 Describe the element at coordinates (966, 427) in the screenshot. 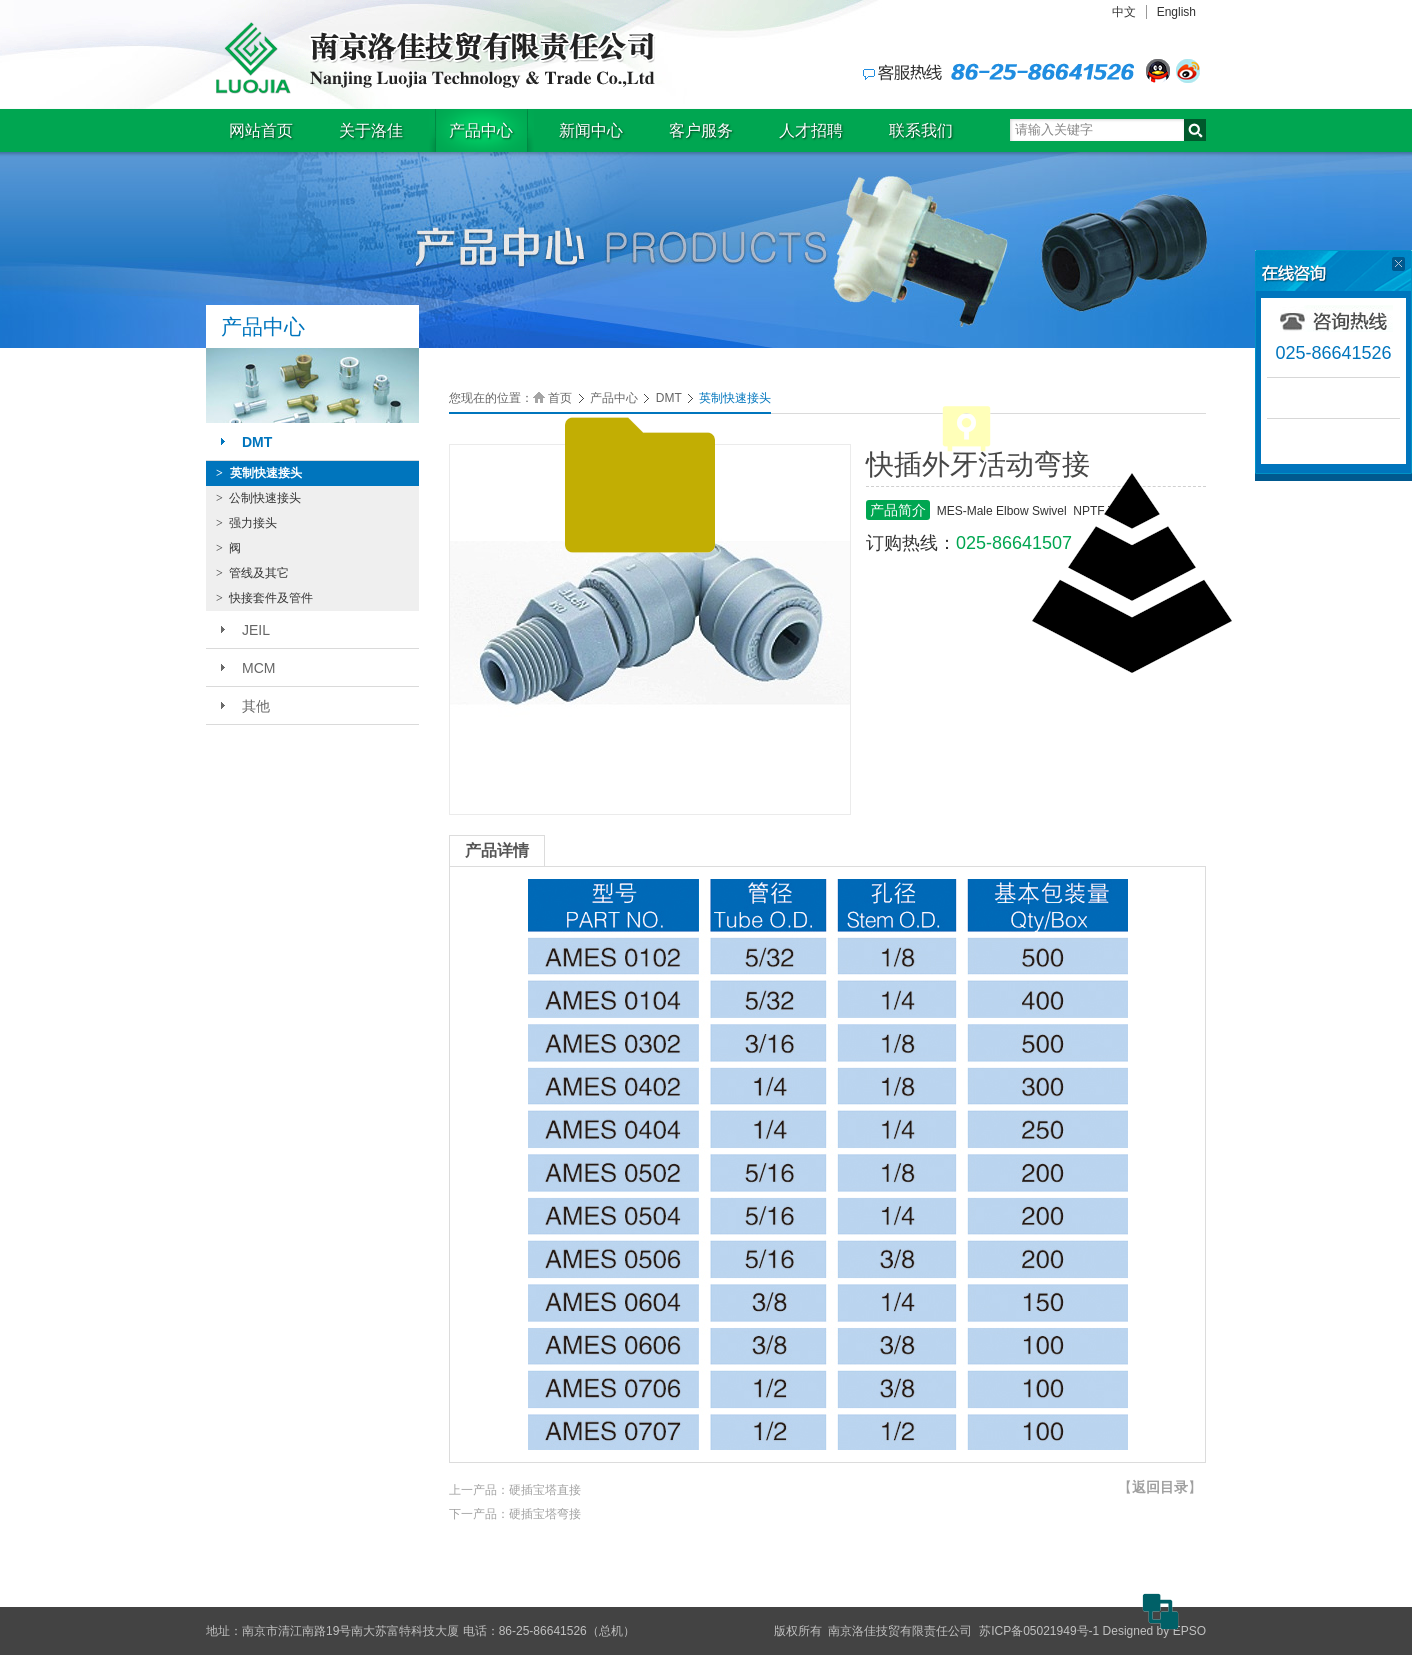

I see `access secure storage or vault` at that location.